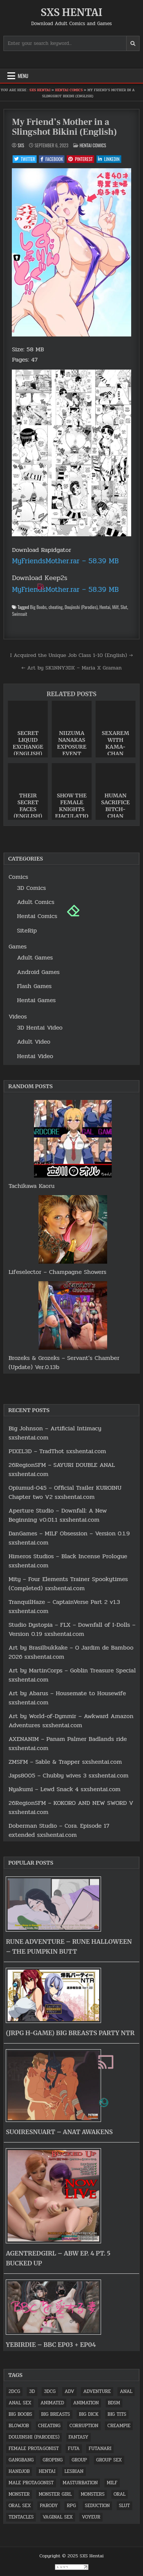 This screenshot has height=2576, width=143. I want to click on find nearby gas stations, so click(40, 587).